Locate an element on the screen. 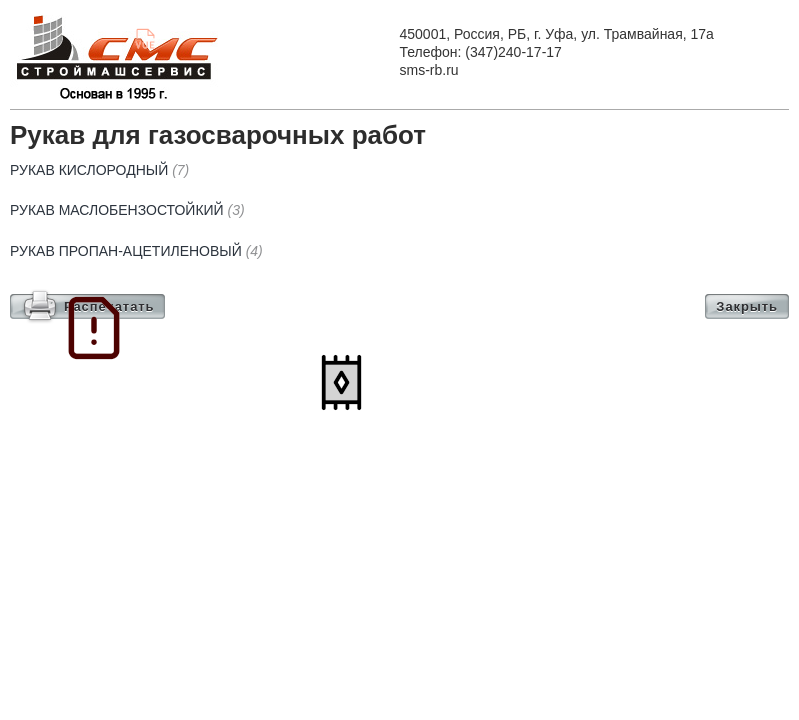 Image resolution: width=799 pixels, height=720 pixels. browse rugs or floor decor in a home furnishing app is located at coordinates (341, 382).